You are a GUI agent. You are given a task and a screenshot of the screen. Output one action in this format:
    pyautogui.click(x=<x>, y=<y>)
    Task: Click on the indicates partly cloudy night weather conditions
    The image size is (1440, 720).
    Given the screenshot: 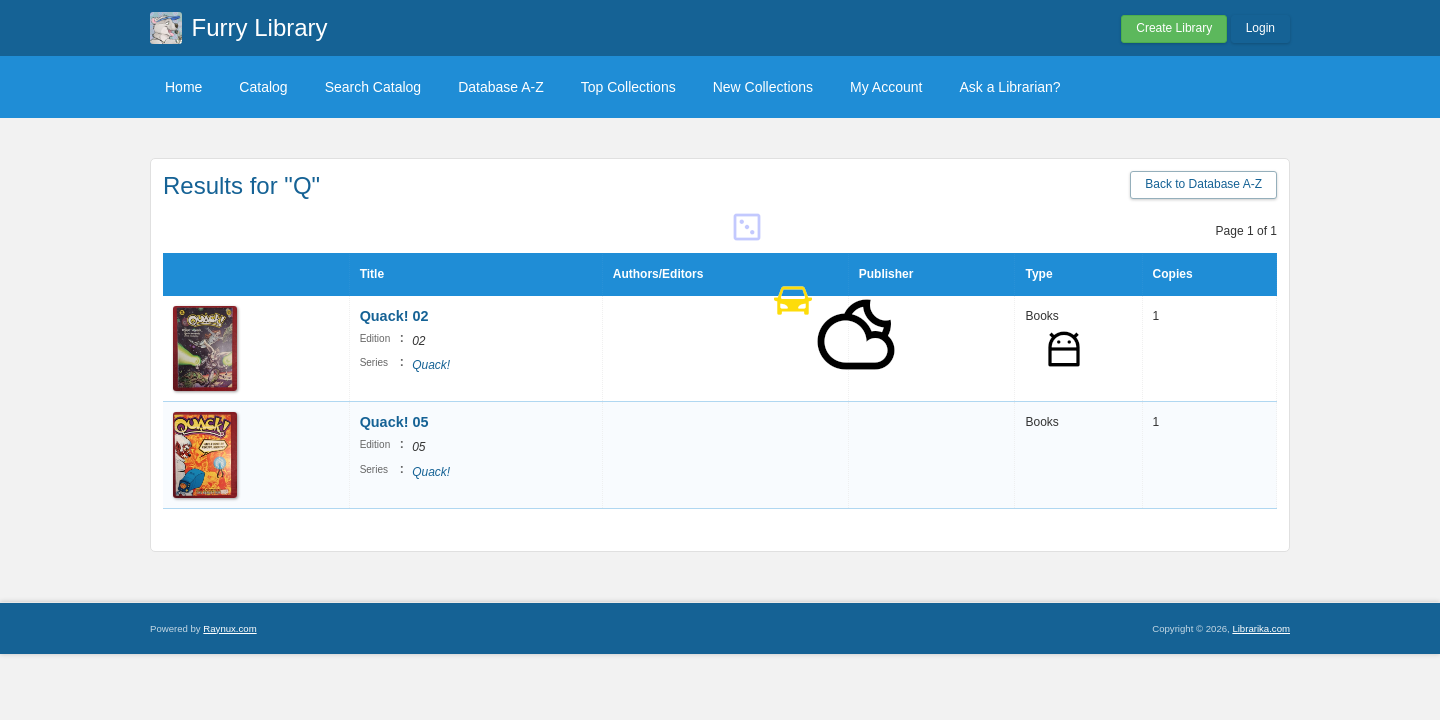 What is the action you would take?
    pyautogui.click(x=856, y=338)
    